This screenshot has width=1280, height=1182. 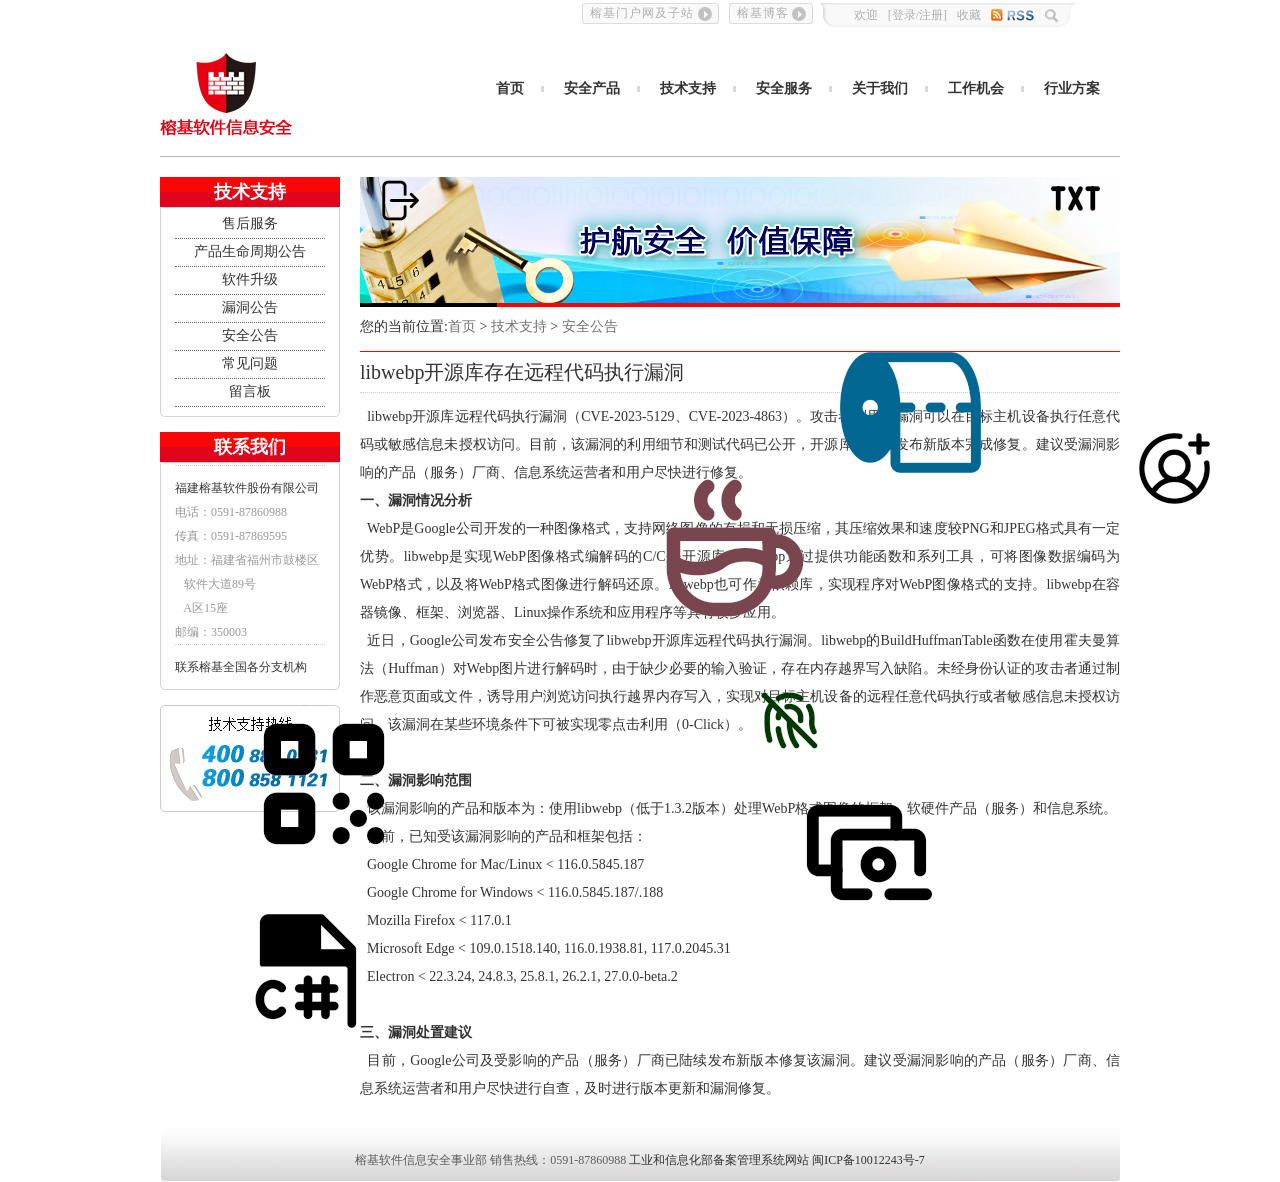 I want to click on indicates a plain text file format, so click(x=1075, y=198).